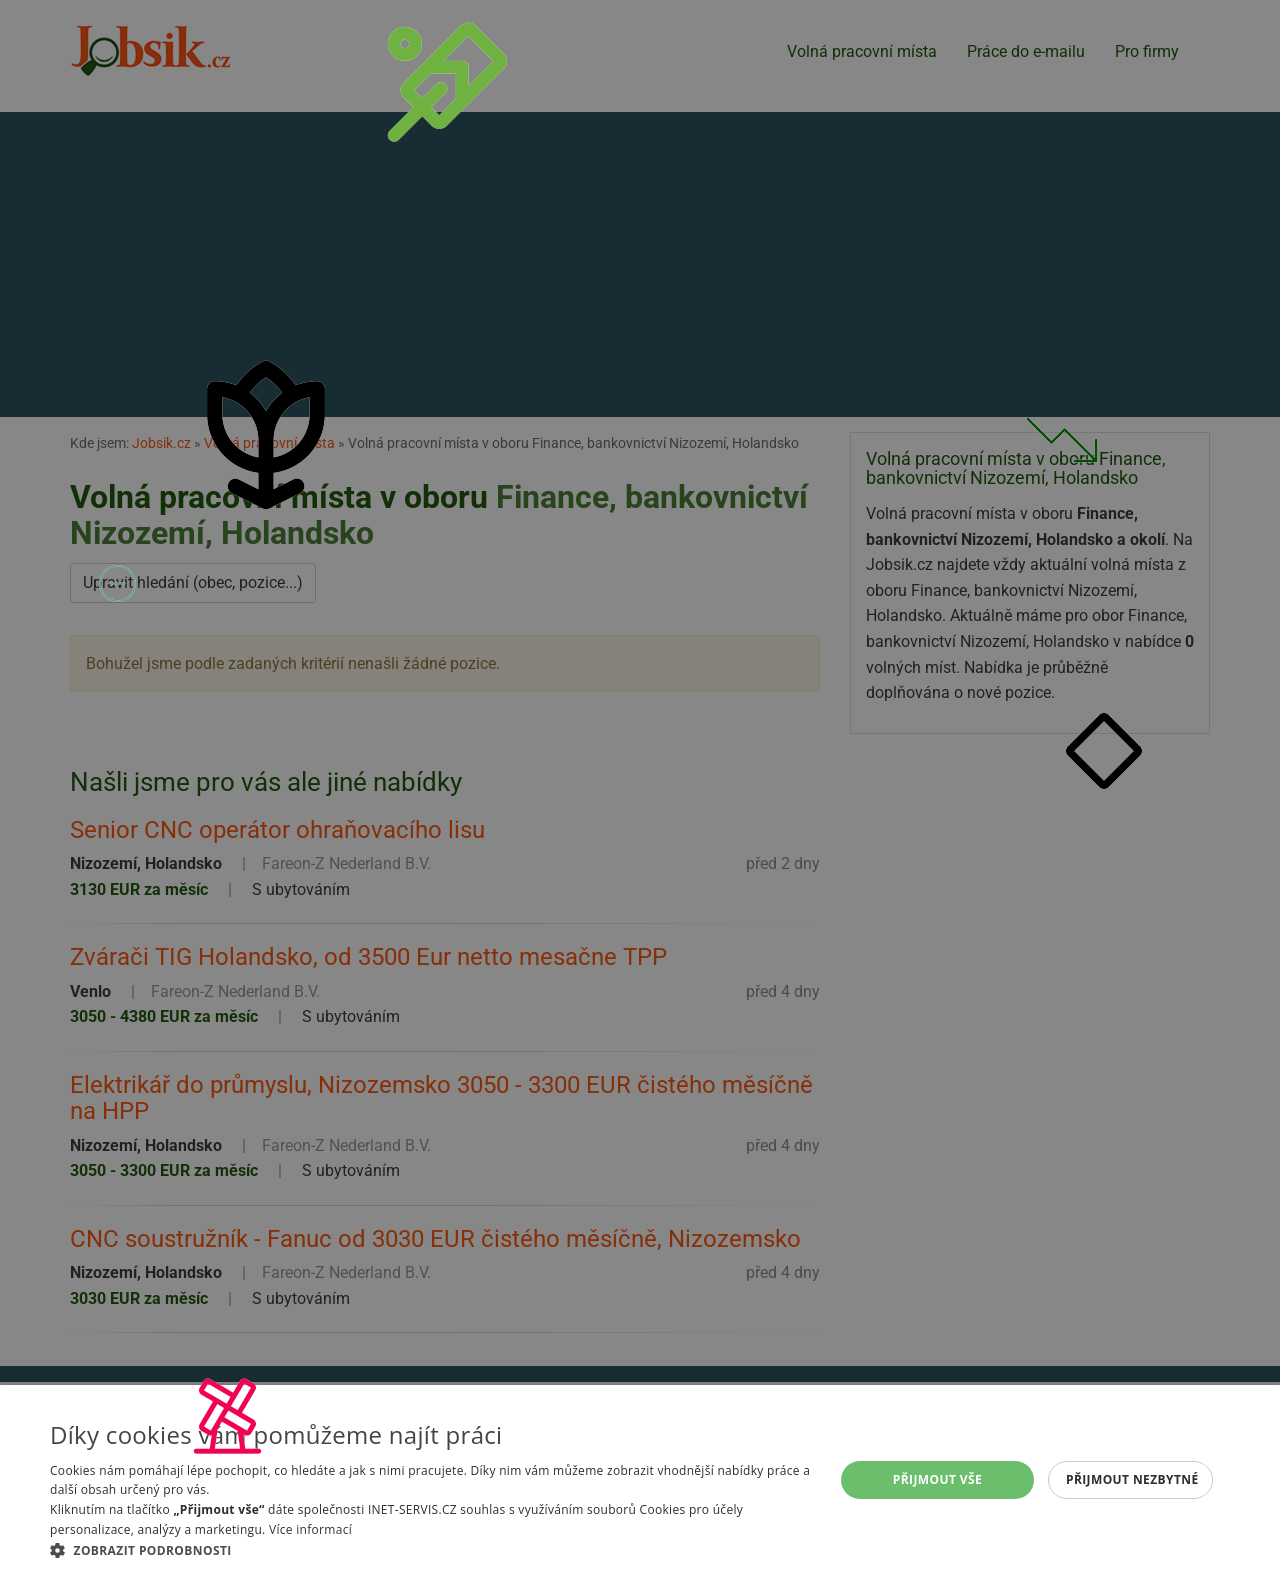 Image resolution: width=1280 pixels, height=1575 pixels. Describe the element at coordinates (117, 583) in the screenshot. I see `remove an item from a list or cart` at that location.